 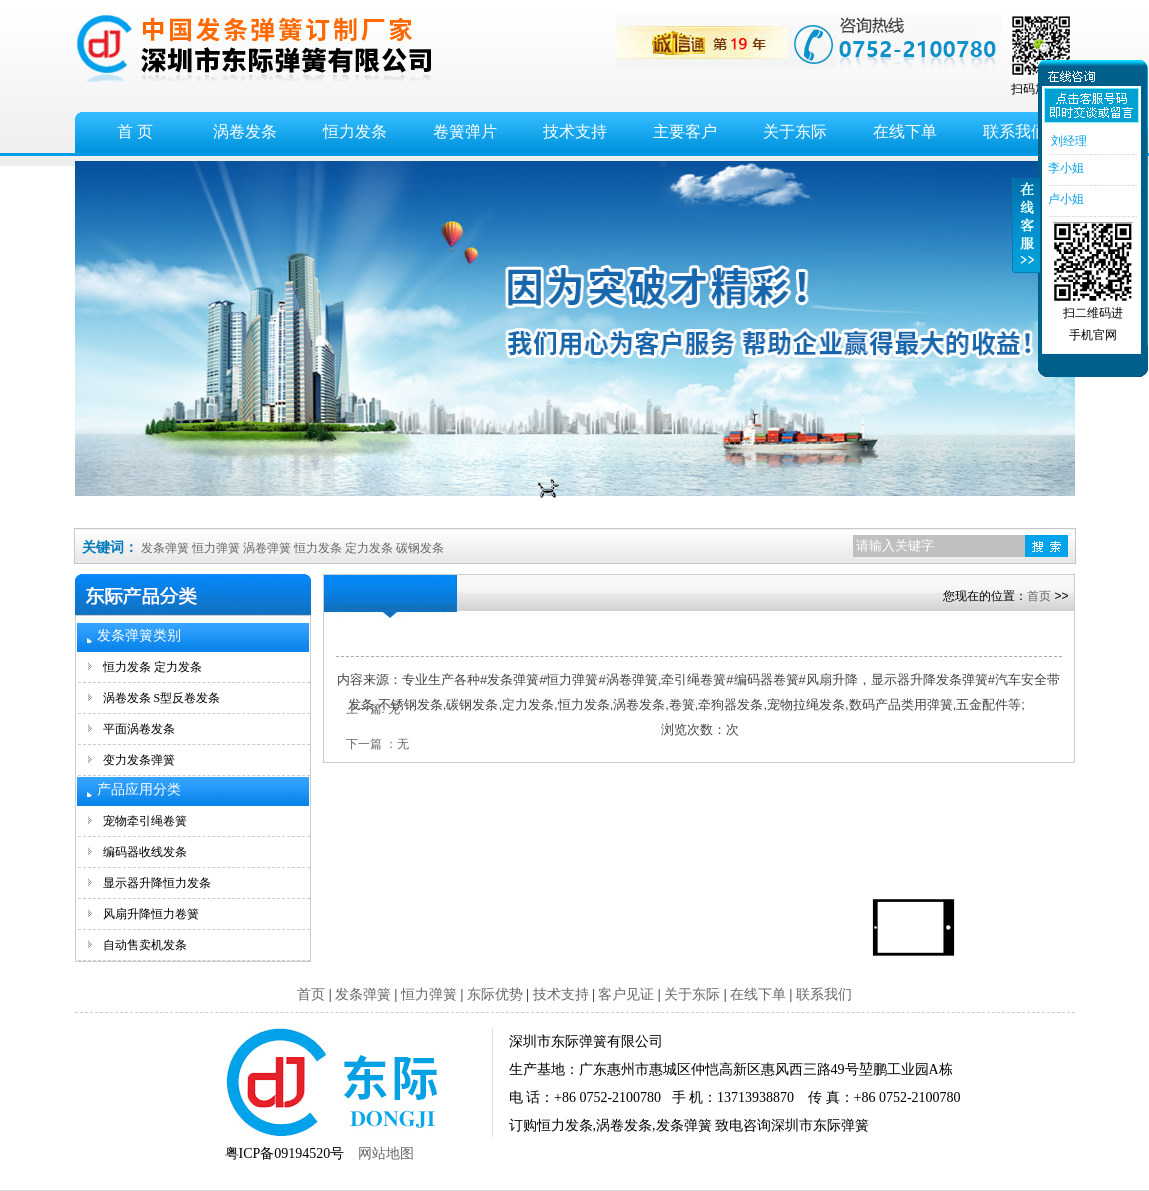 I want to click on switch to tablet view or layout, so click(x=913, y=927).